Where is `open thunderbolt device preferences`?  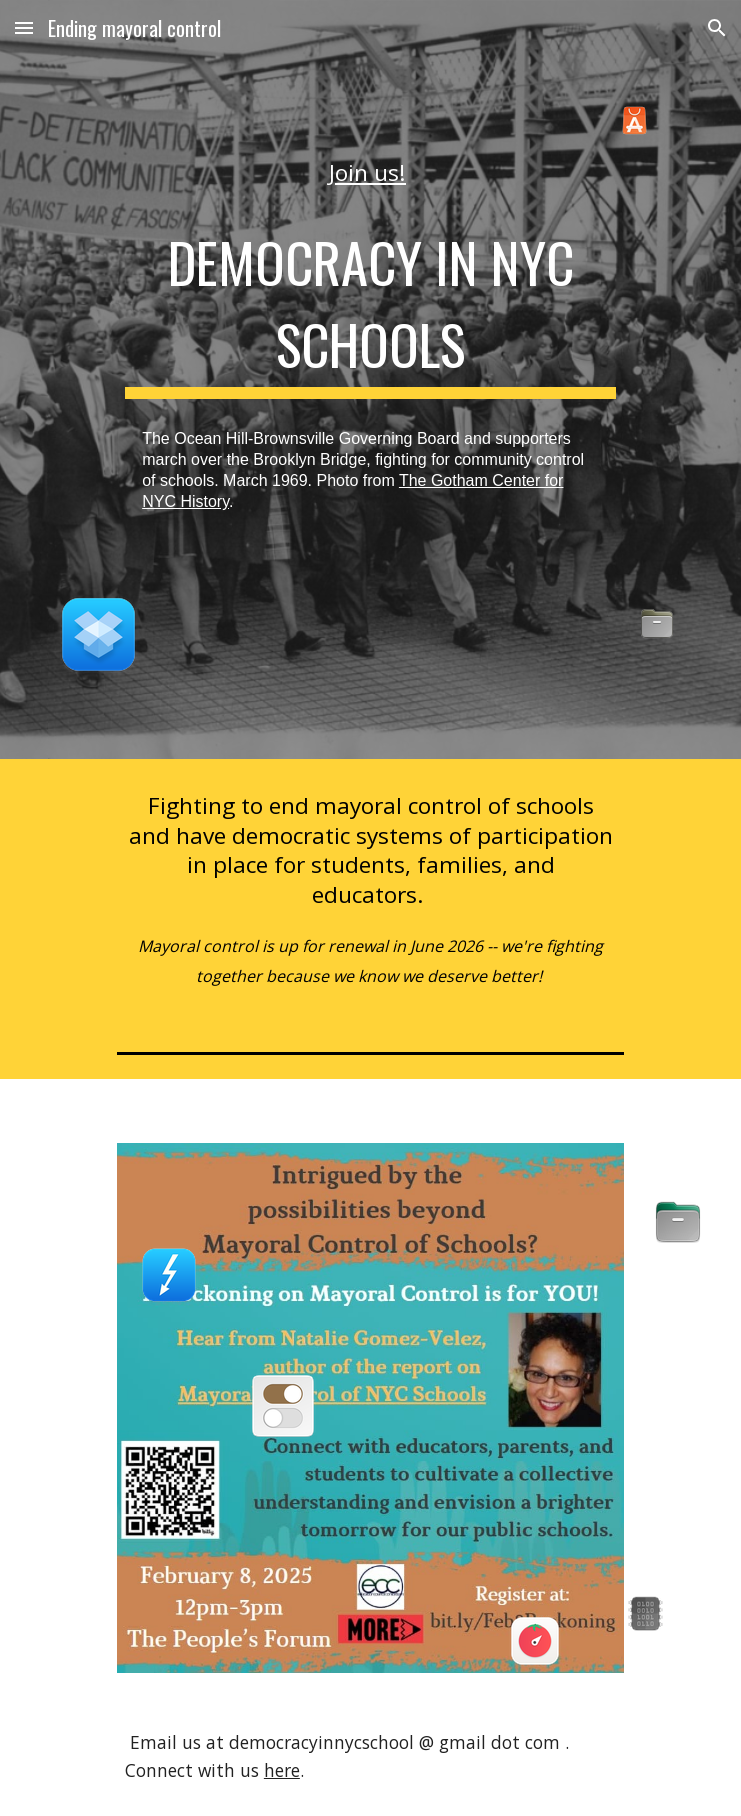
open thunderbolt device preferences is located at coordinates (169, 1275).